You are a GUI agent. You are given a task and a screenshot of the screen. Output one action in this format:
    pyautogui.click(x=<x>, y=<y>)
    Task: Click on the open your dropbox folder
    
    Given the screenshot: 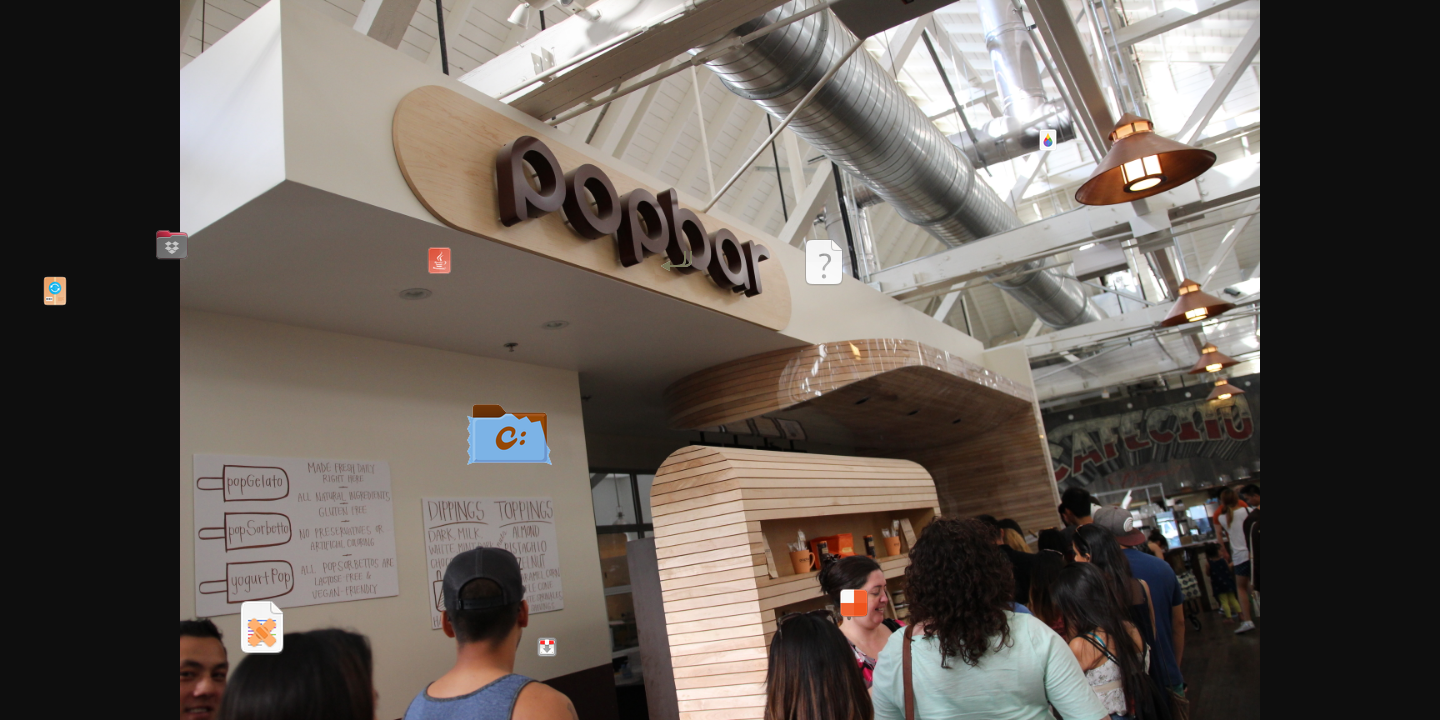 What is the action you would take?
    pyautogui.click(x=172, y=244)
    